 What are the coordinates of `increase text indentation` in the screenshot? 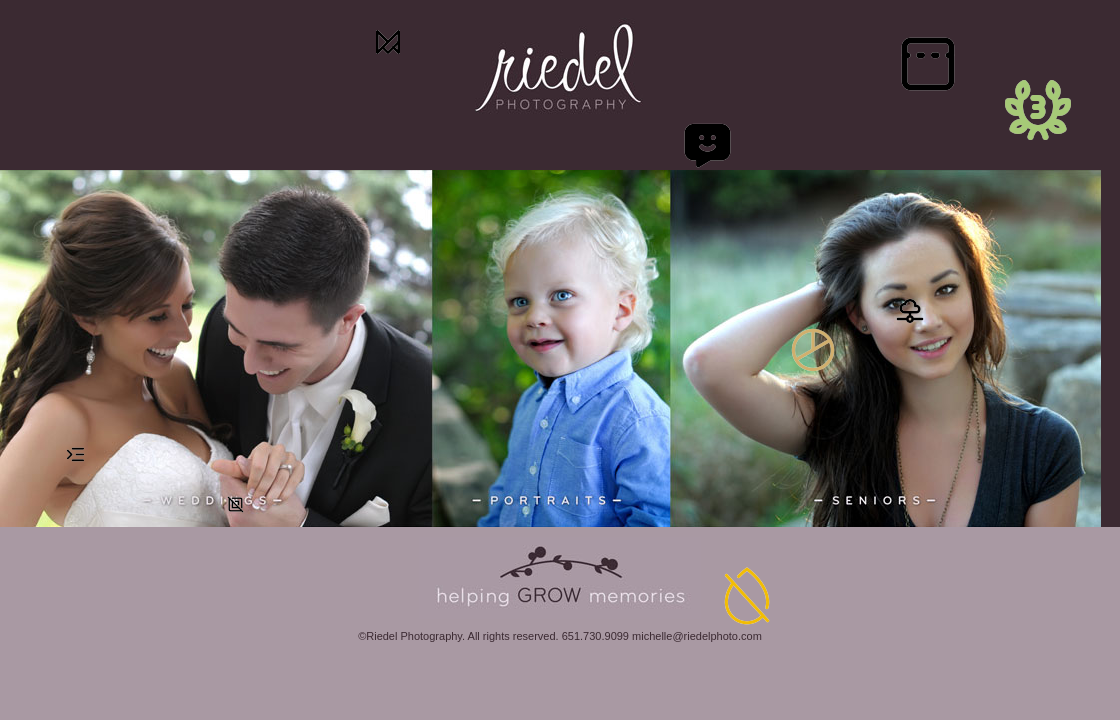 It's located at (75, 454).